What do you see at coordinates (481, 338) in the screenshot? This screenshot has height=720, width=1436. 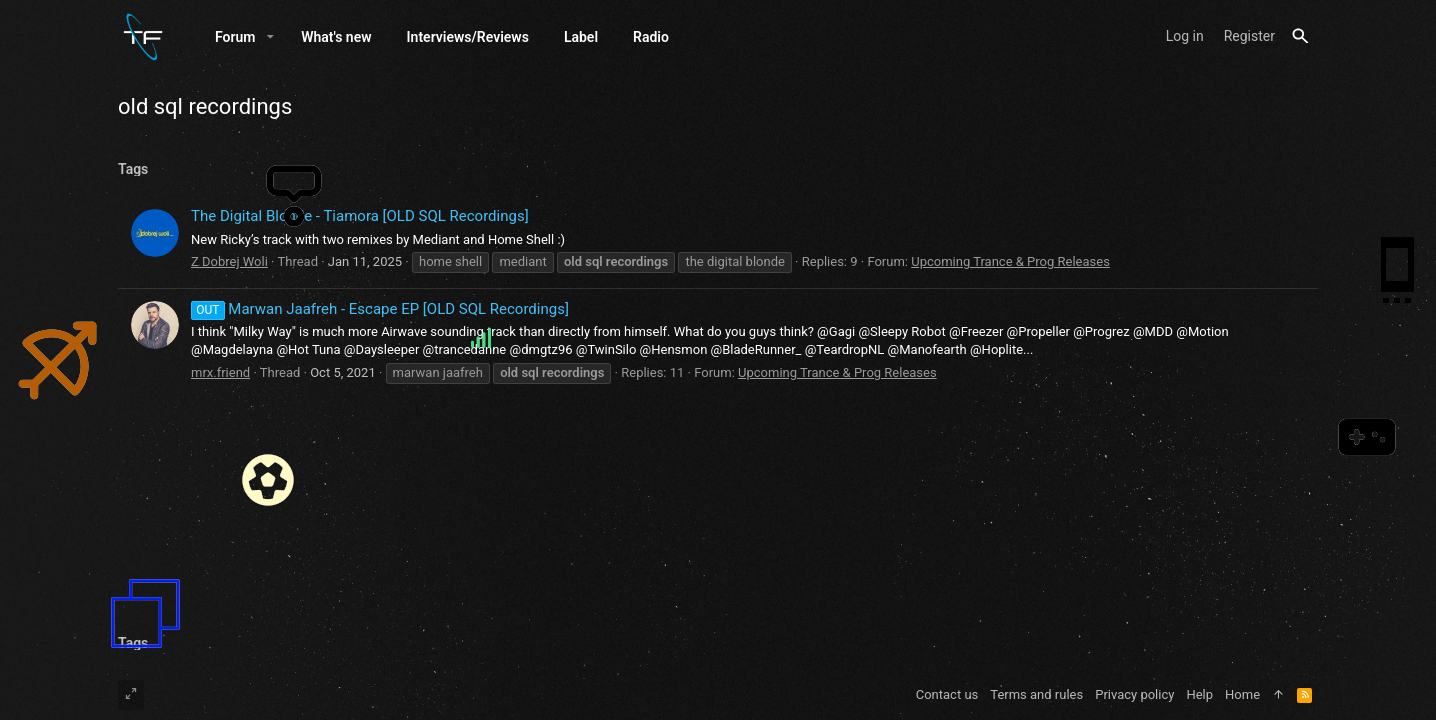 I see `indicates full signal strength` at bounding box center [481, 338].